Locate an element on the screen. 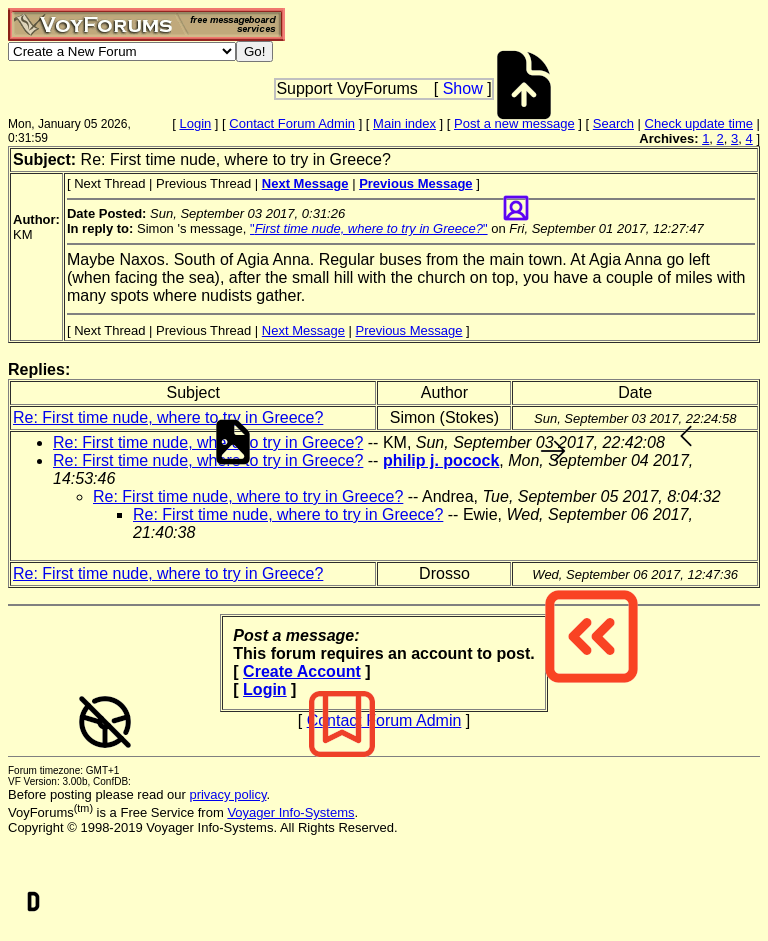  disable steering or driving controls is located at coordinates (105, 722).